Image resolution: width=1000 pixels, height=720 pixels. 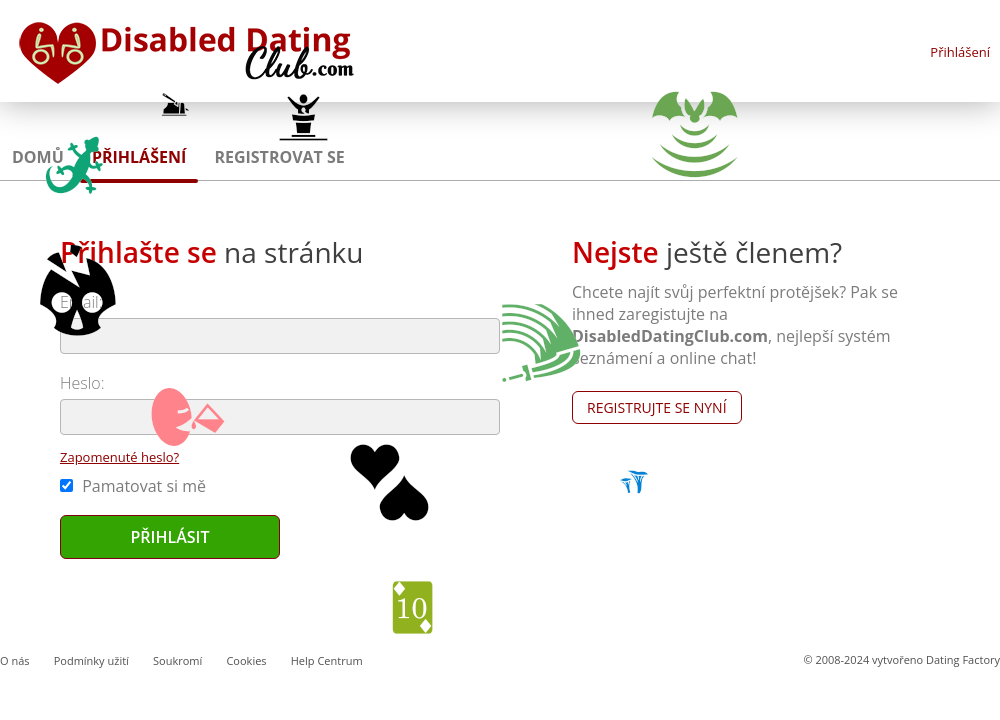 What do you see at coordinates (389, 482) in the screenshot?
I see `toggle between like and dislike` at bounding box center [389, 482].